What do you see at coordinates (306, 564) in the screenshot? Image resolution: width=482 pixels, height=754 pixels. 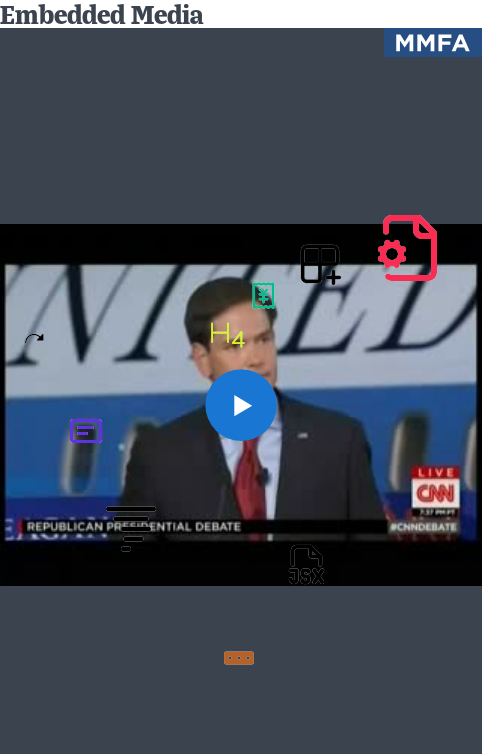 I see `indicates a JSX file type` at bounding box center [306, 564].